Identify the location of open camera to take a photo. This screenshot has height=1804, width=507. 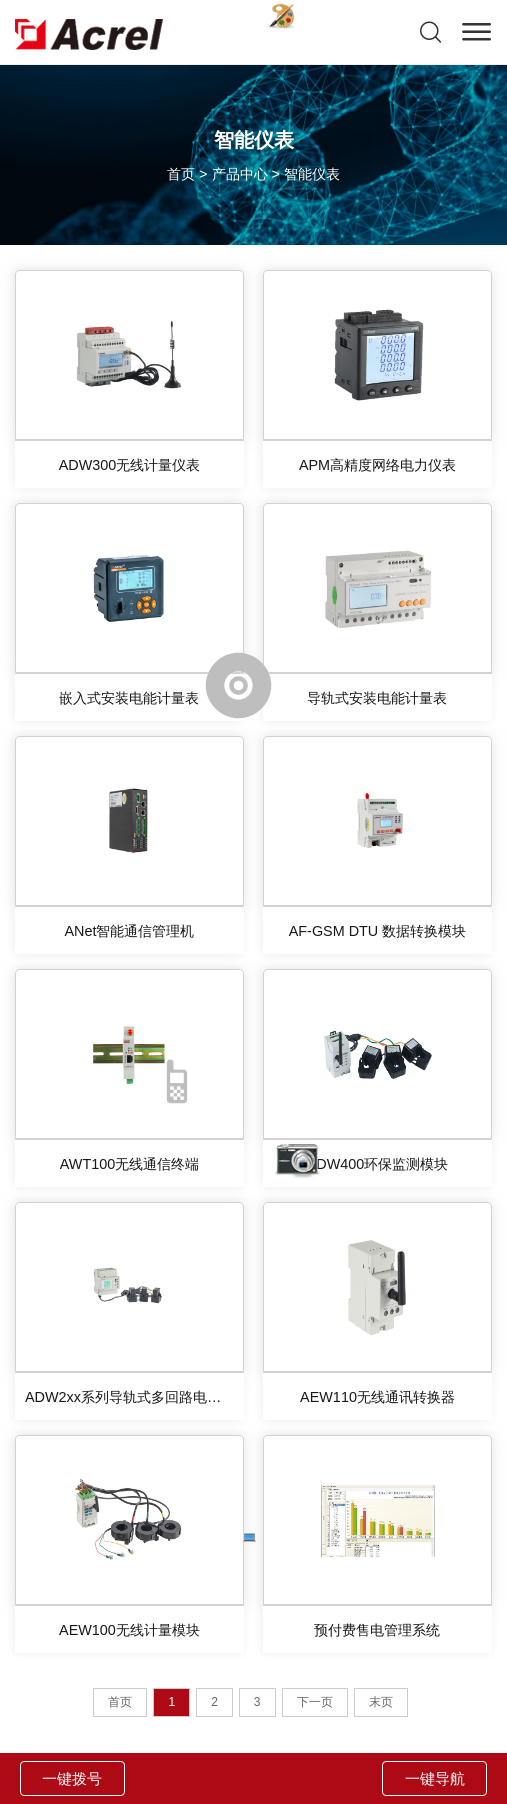
(297, 1157).